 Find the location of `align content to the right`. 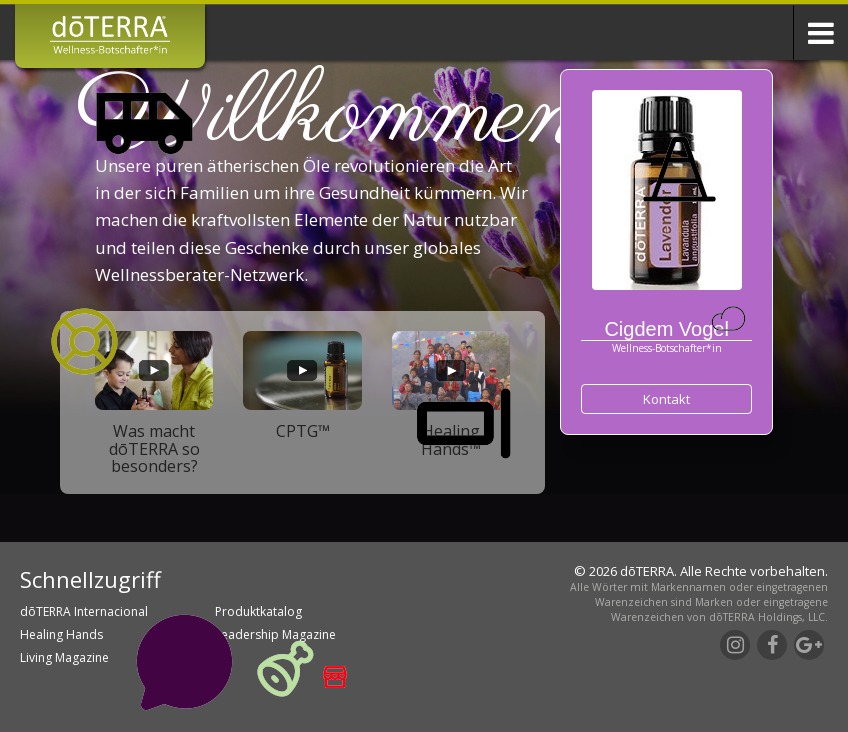

align content to the right is located at coordinates (465, 423).